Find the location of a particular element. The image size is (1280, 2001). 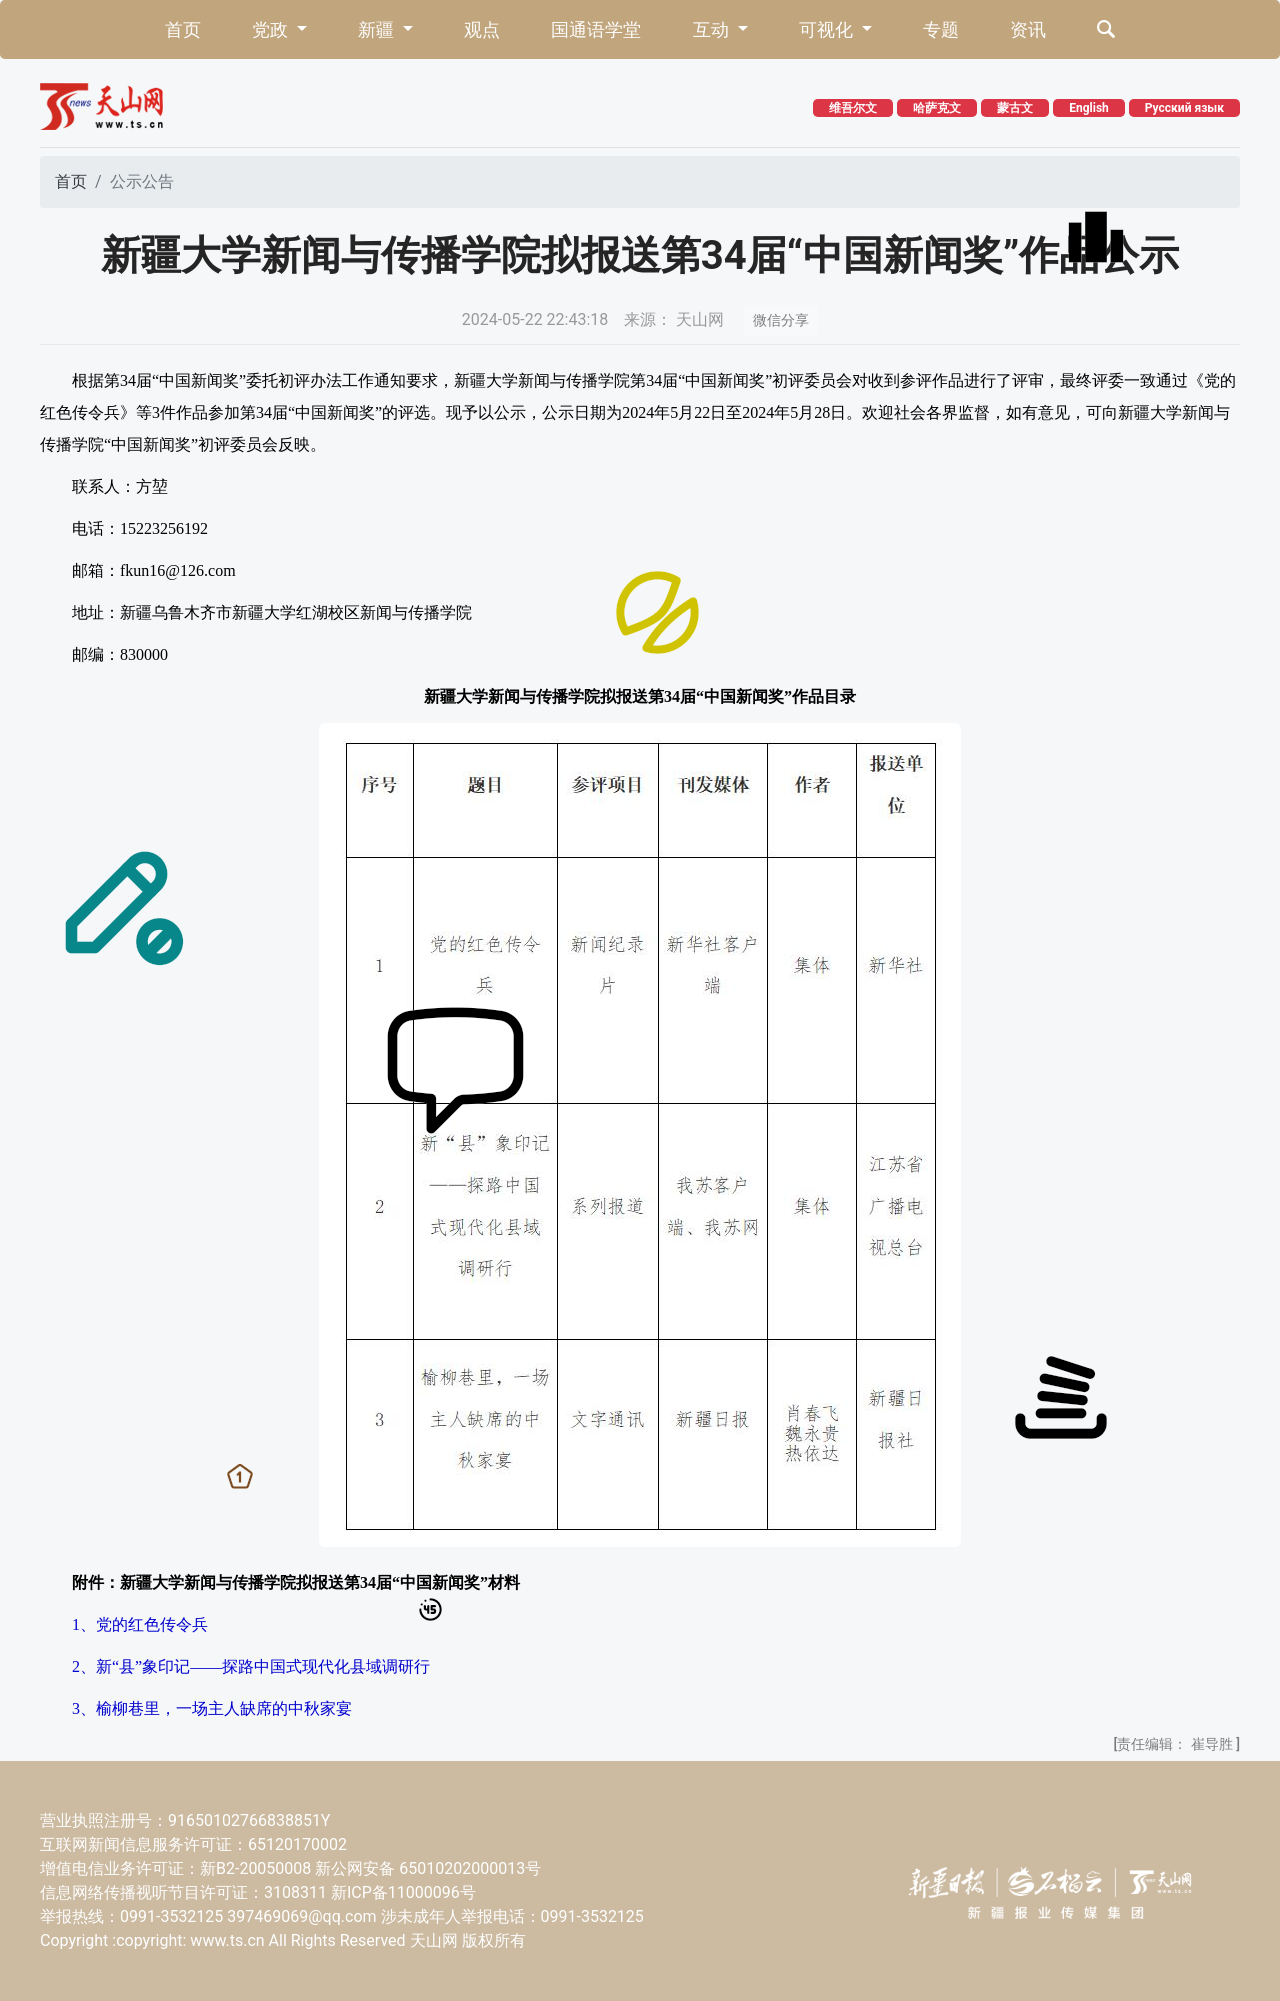

indicates first step or priority level one is located at coordinates (240, 1477).